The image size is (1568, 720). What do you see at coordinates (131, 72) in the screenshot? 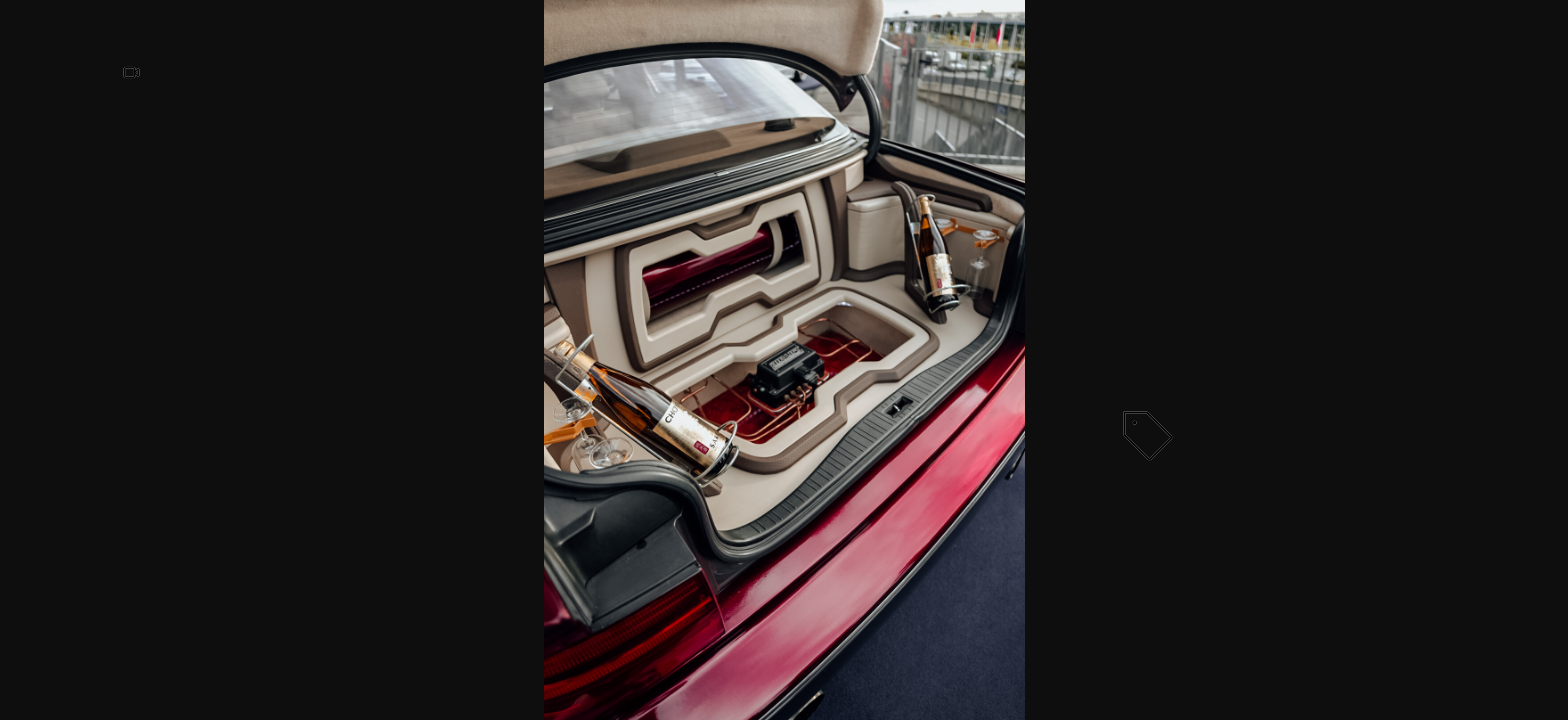
I see `start a video call` at bounding box center [131, 72].